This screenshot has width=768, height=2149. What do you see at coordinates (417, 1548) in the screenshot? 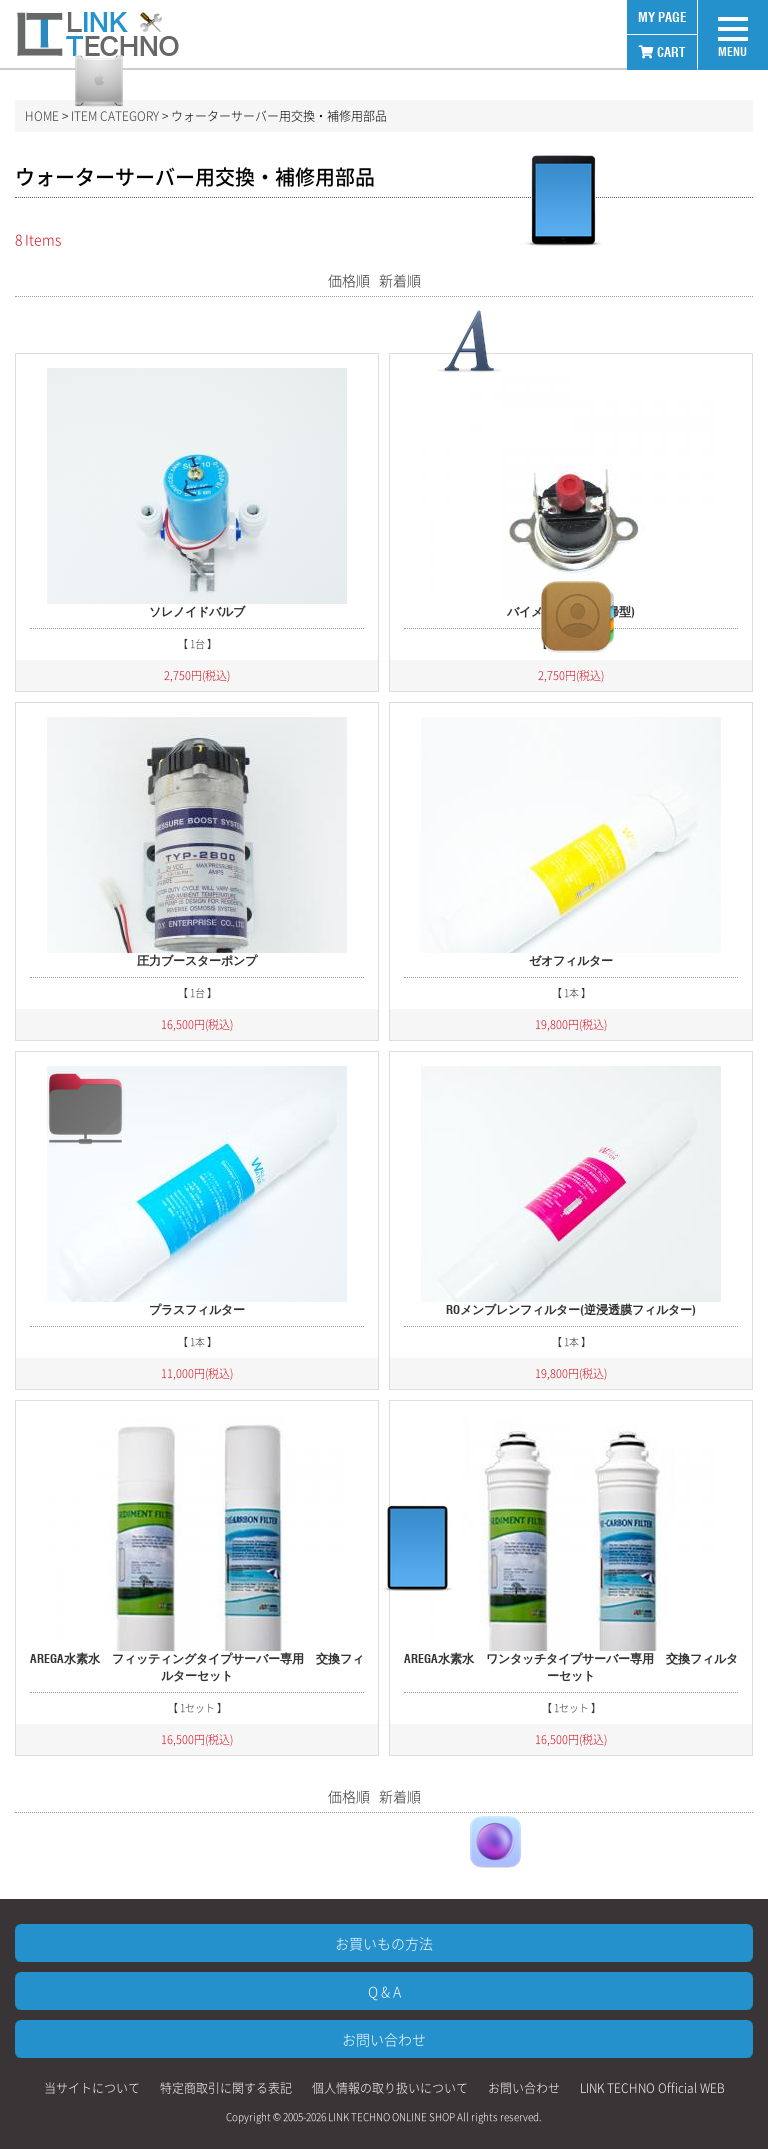
I see `iPad Pro device in connected devices list` at bounding box center [417, 1548].